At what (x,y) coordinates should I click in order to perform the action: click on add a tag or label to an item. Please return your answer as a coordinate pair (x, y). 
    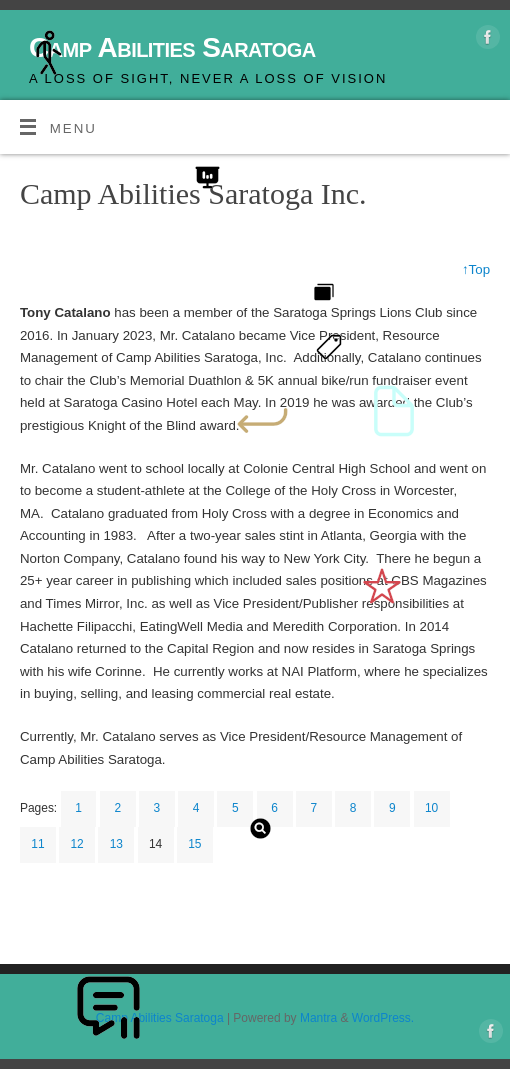
    Looking at the image, I should click on (329, 347).